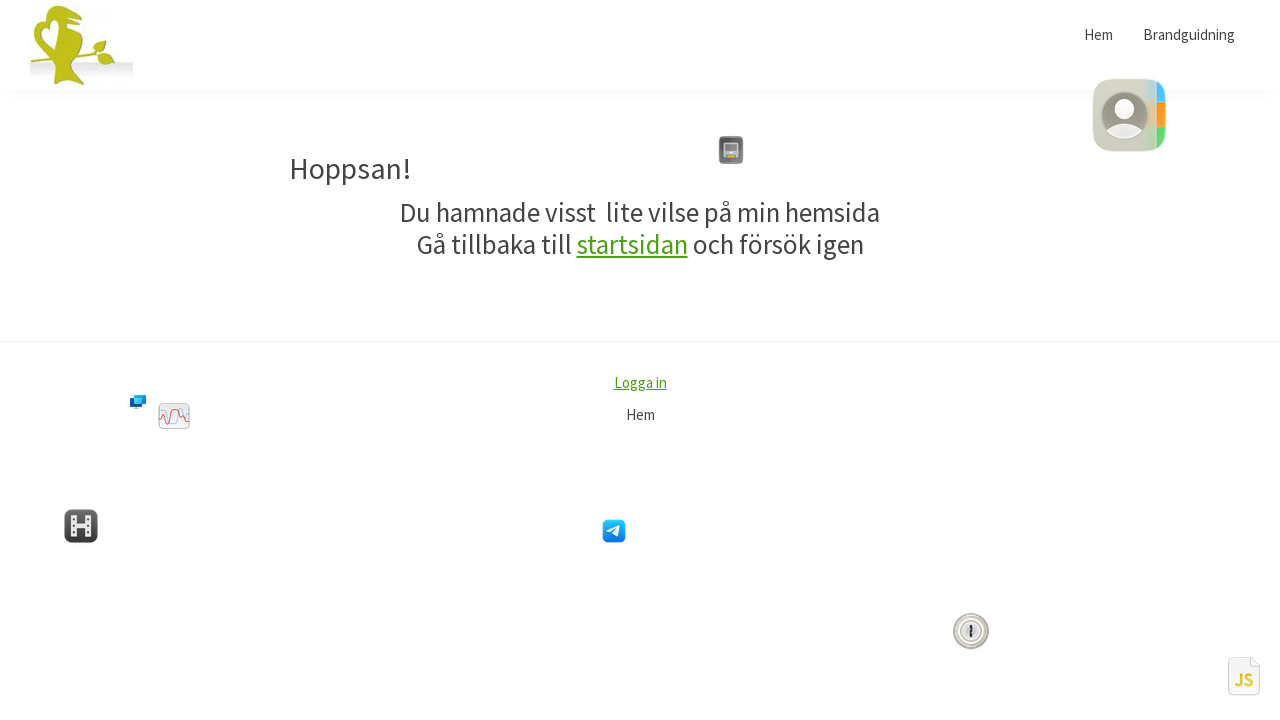 The image size is (1280, 720). Describe the element at coordinates (971, 631) in the screenshot. I see `open seahorse password and encryption key manager` at that location.